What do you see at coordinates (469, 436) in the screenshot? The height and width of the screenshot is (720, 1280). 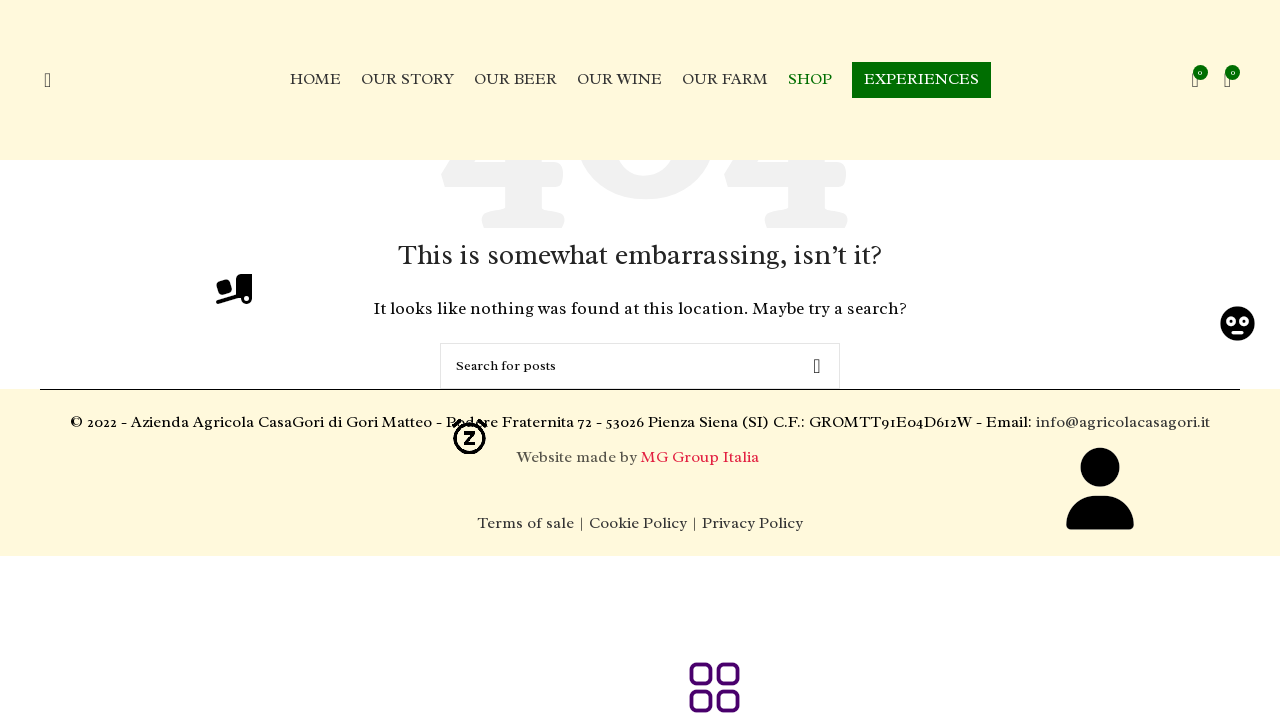 I see `snooze an alarm or reminder` at bounding box center [469, 436].